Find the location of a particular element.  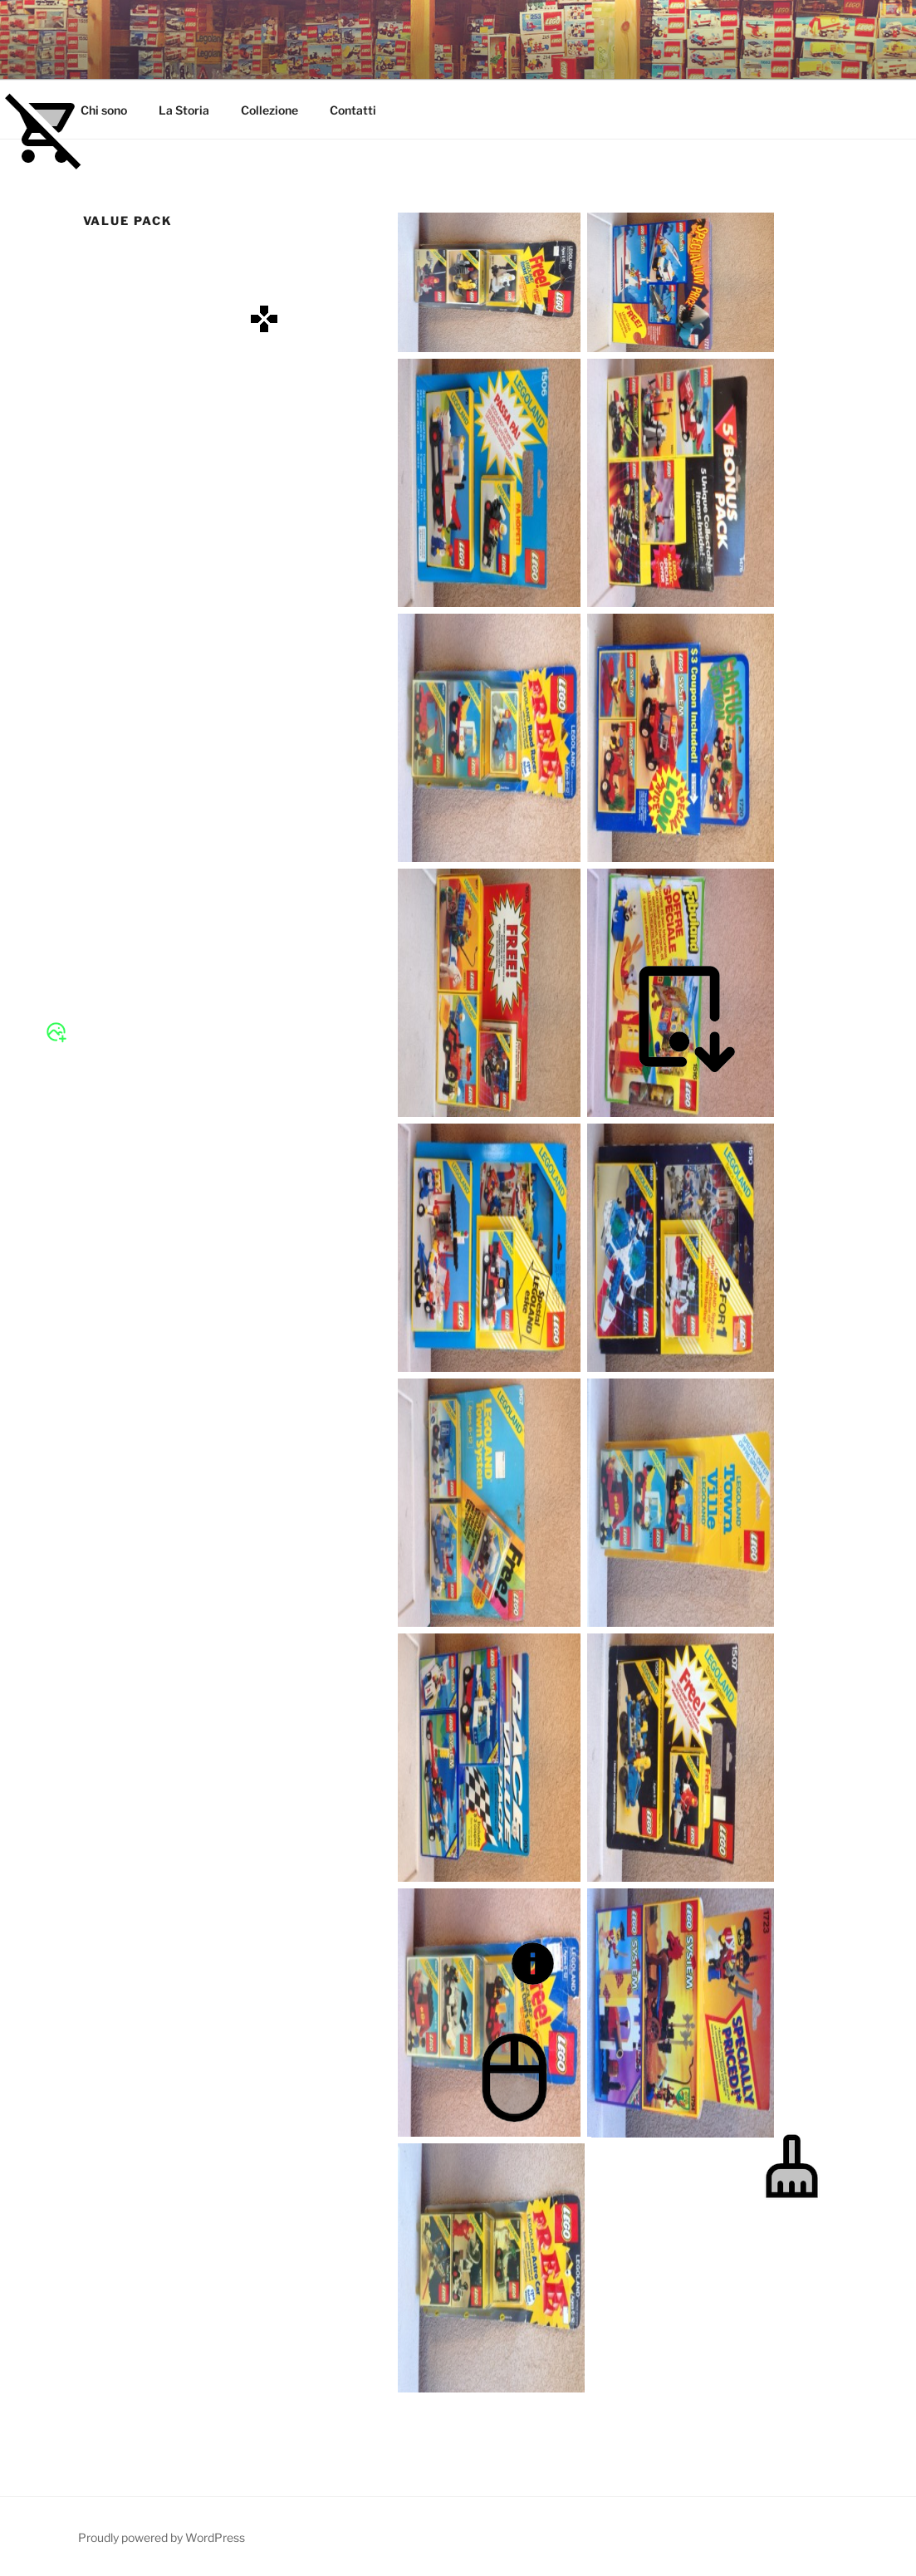

add a new photo to your collection is located at coordinates (56, 1031).